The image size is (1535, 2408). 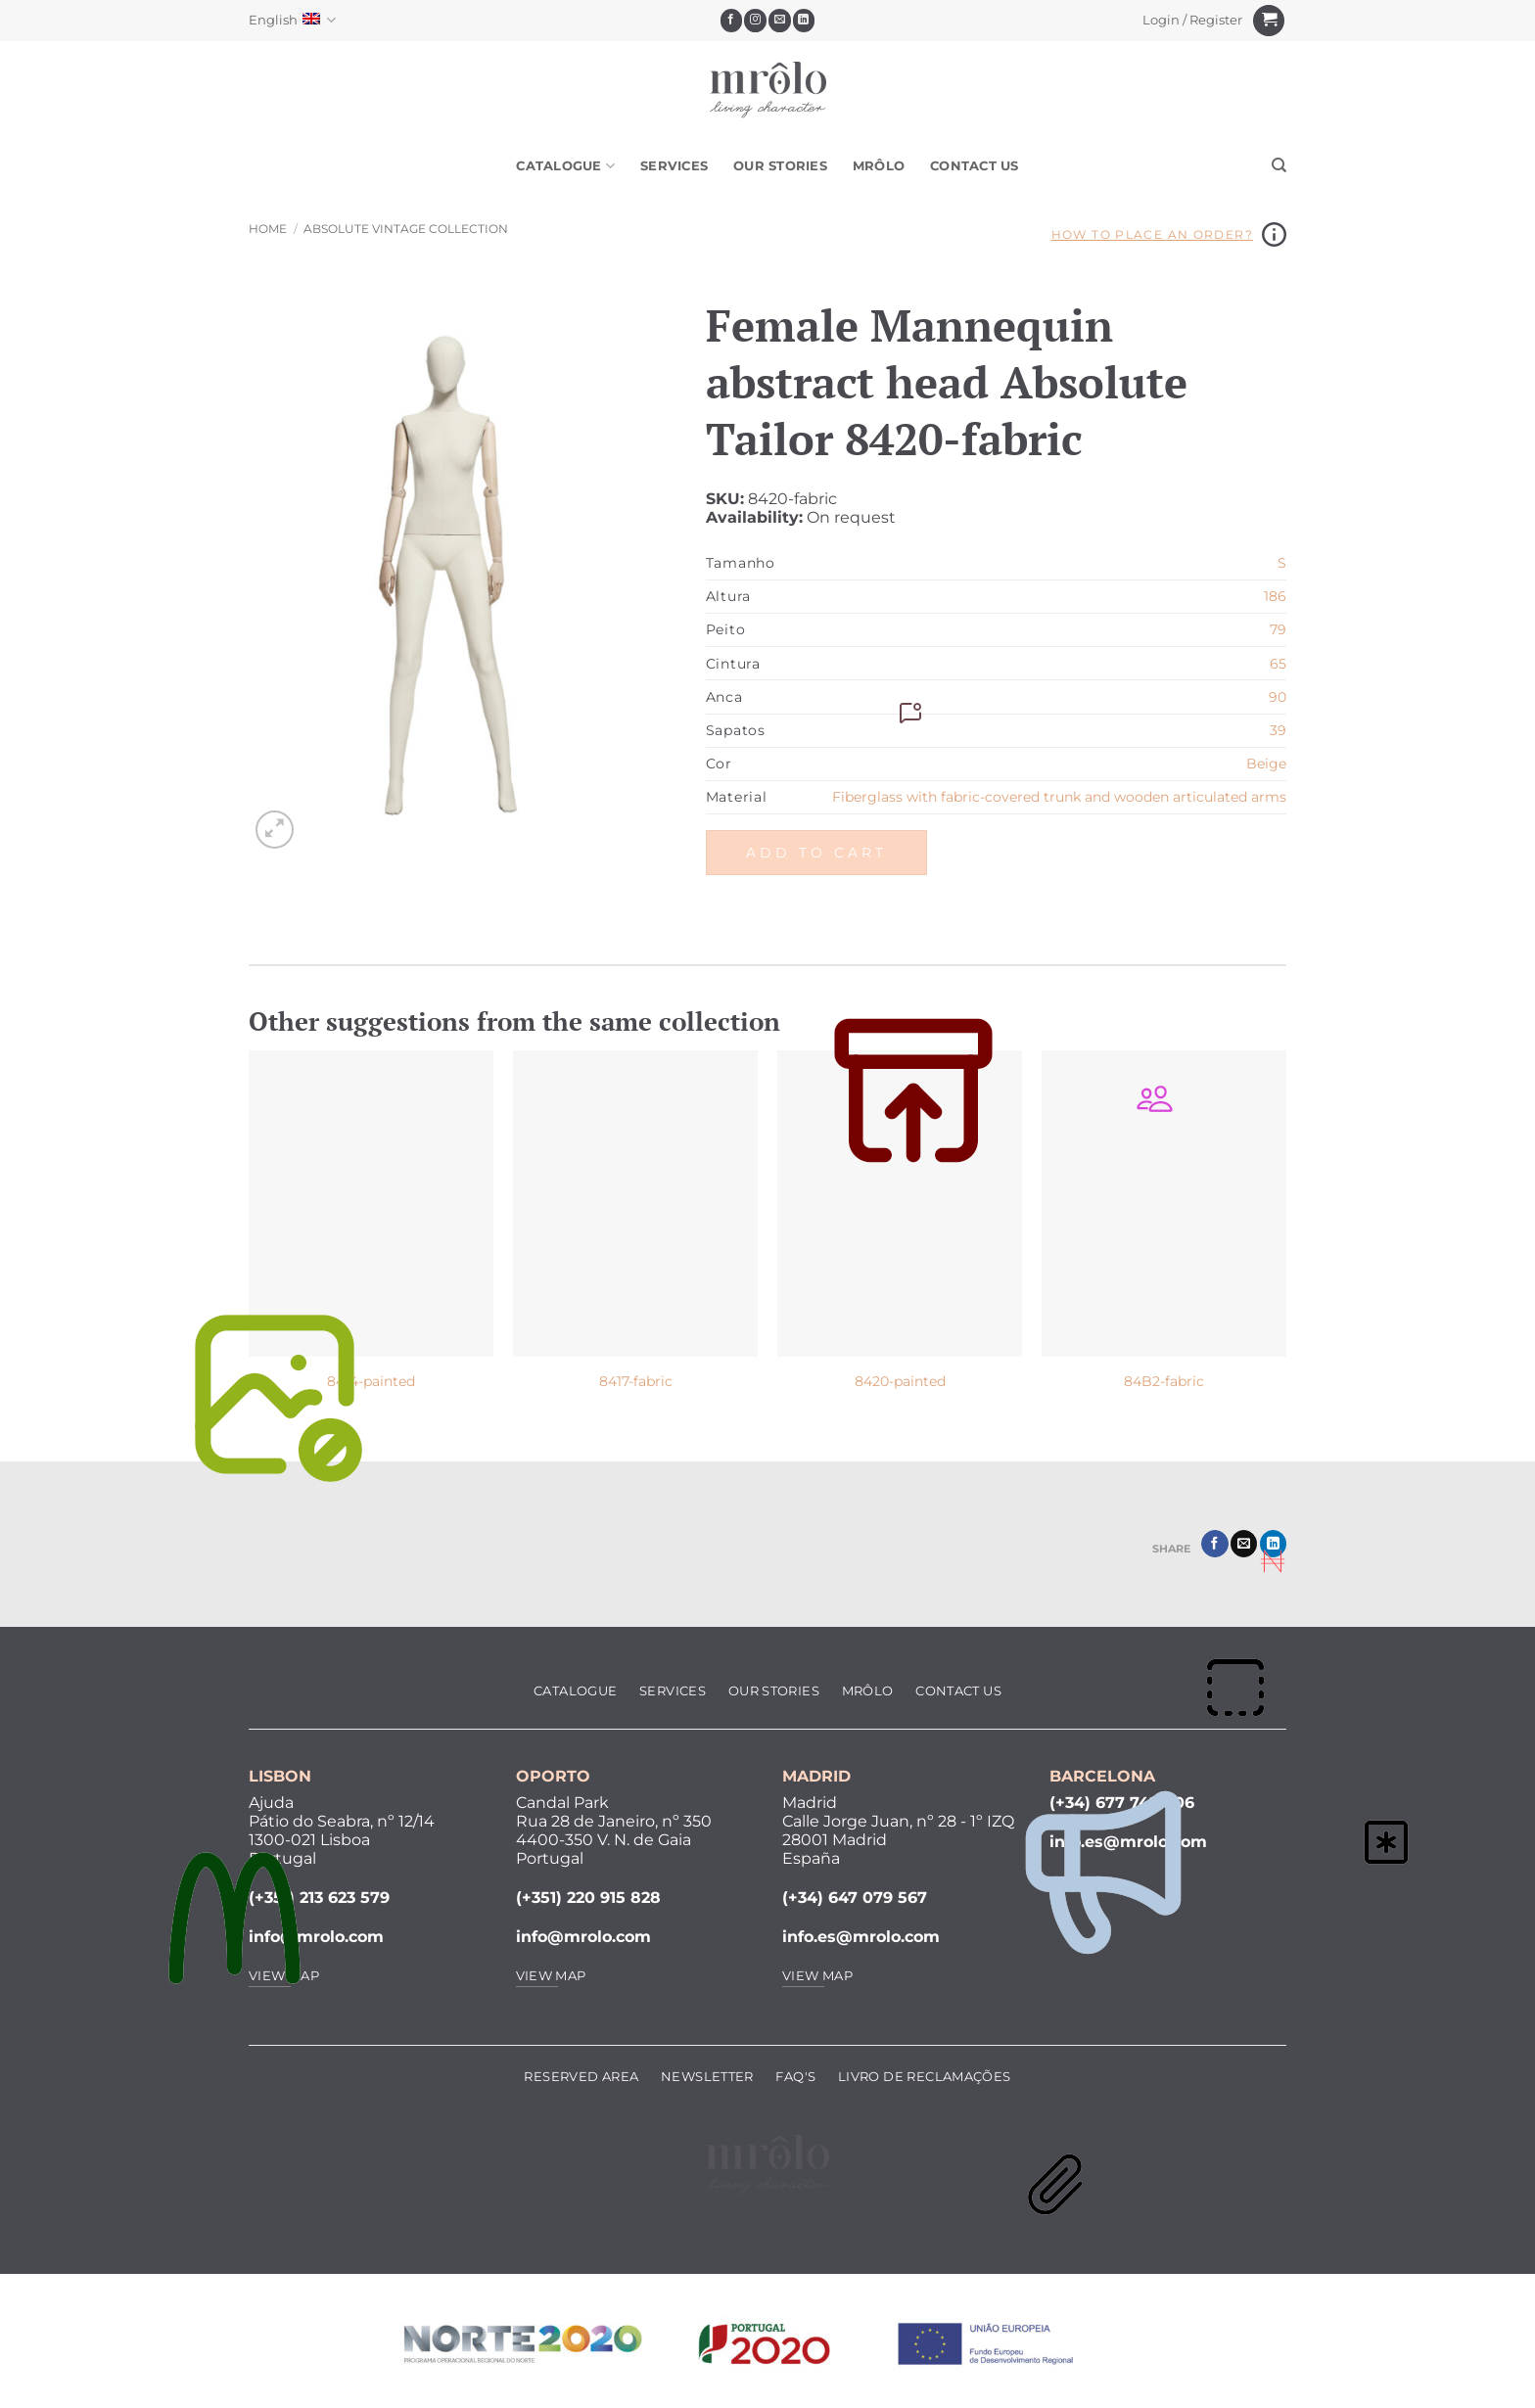 I want to click on new unread message notification, so click(x=910, y=713).